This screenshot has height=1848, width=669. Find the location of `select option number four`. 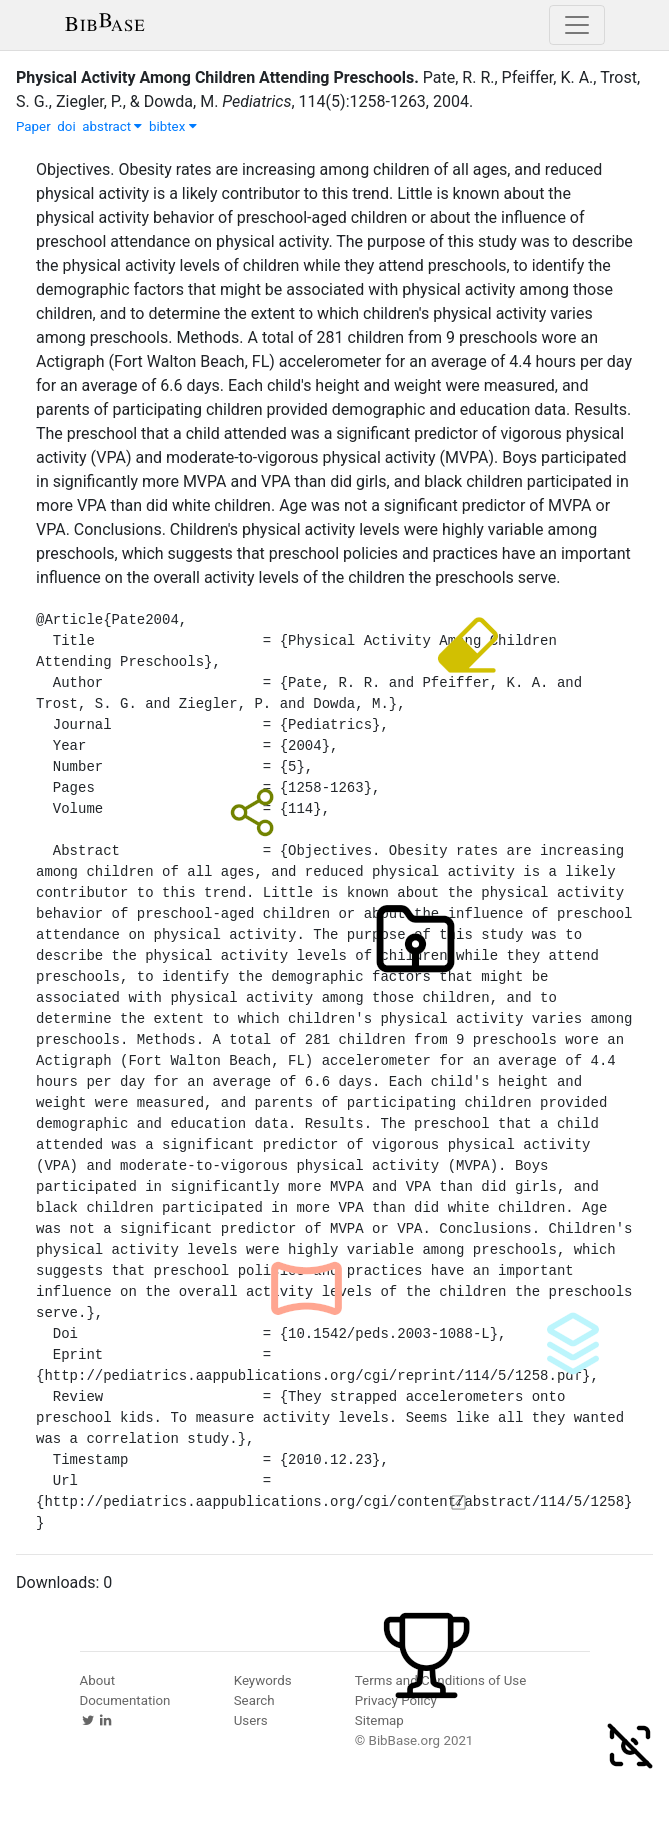

select option number four is located at coordinates (458, 1502).